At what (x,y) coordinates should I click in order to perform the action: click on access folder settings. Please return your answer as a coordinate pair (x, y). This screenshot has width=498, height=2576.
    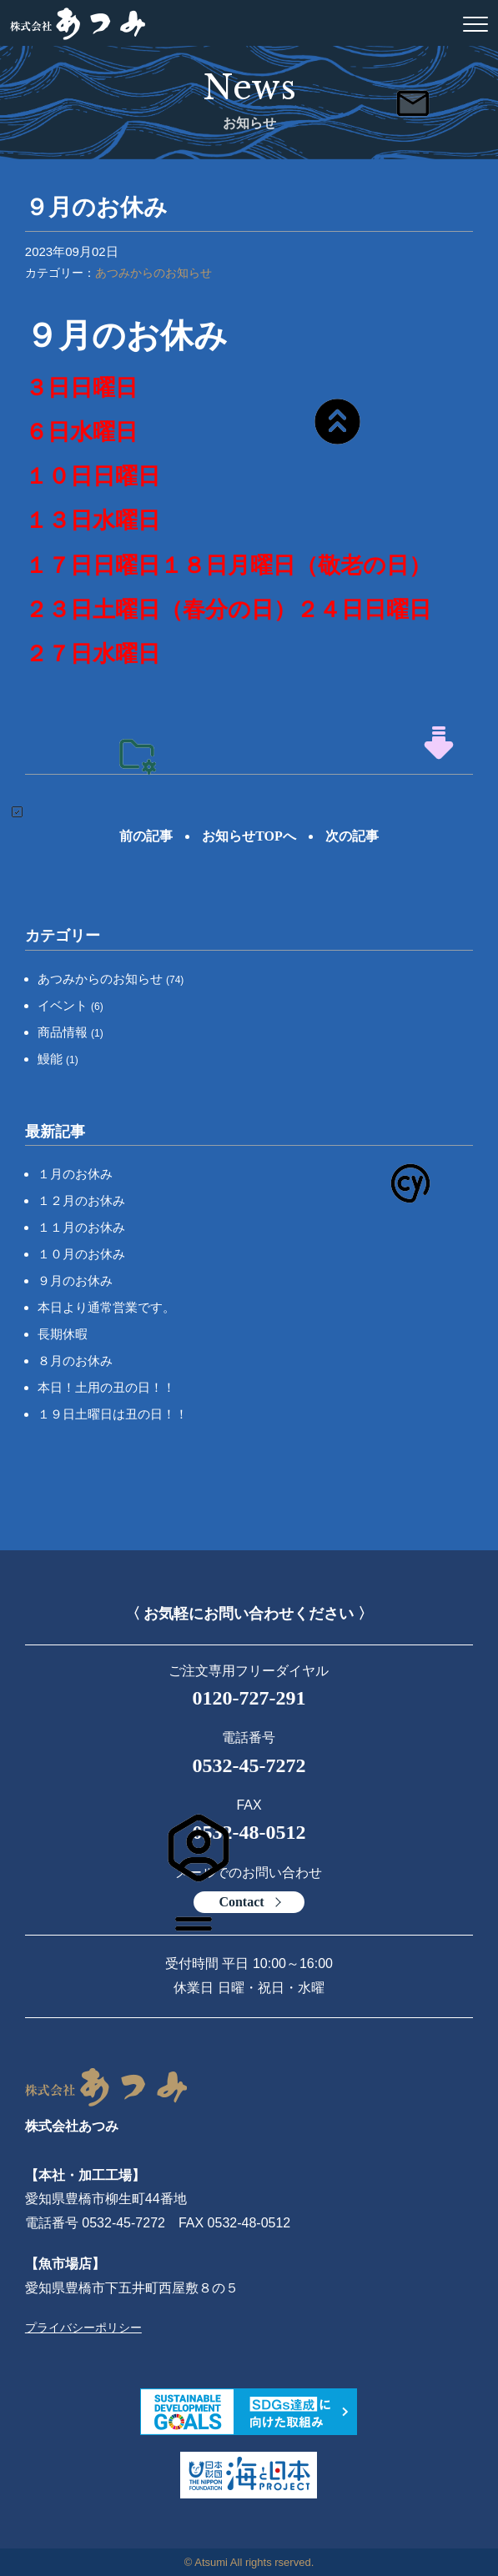
    Looking at the image, I should click on (137, 755).